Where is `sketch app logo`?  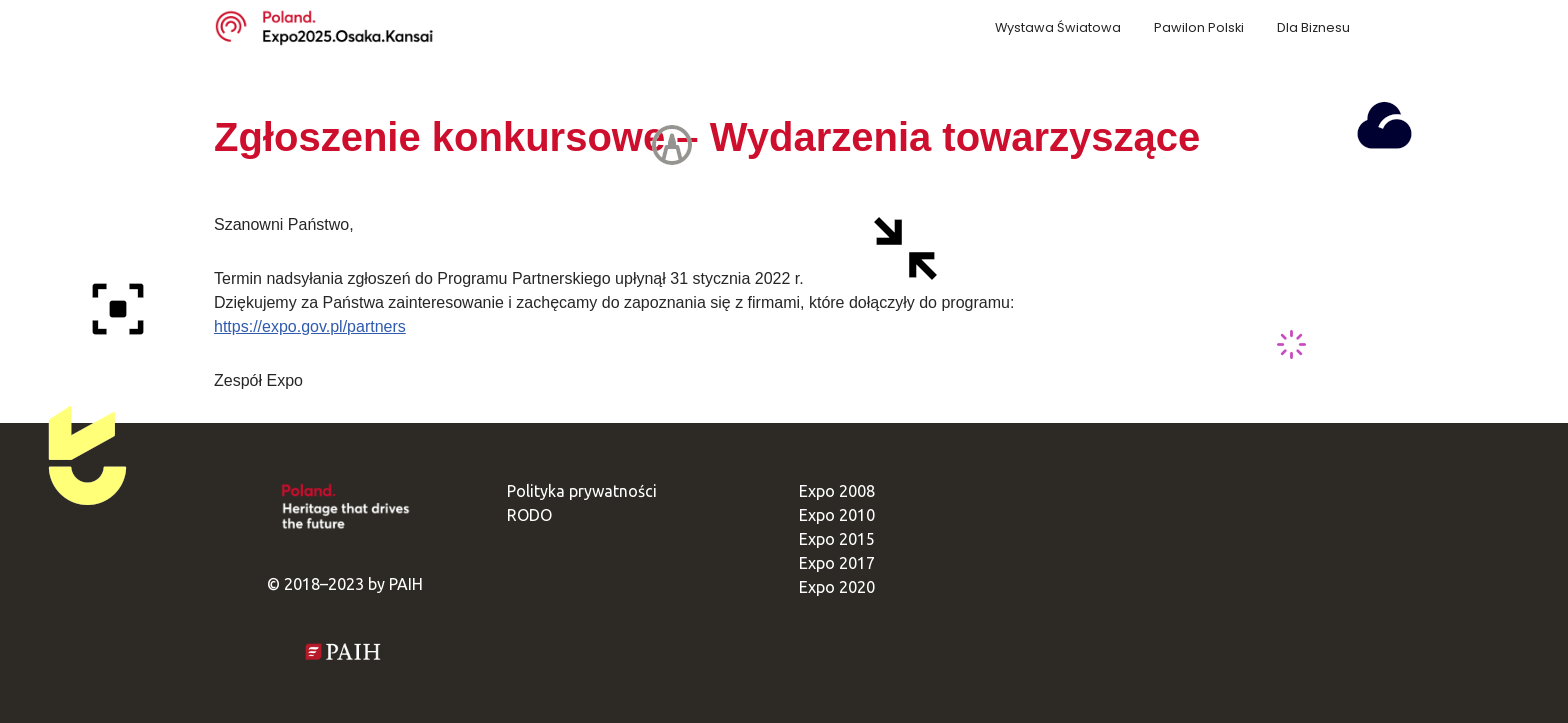
sketch app logo is located at coordinates (672, 145).